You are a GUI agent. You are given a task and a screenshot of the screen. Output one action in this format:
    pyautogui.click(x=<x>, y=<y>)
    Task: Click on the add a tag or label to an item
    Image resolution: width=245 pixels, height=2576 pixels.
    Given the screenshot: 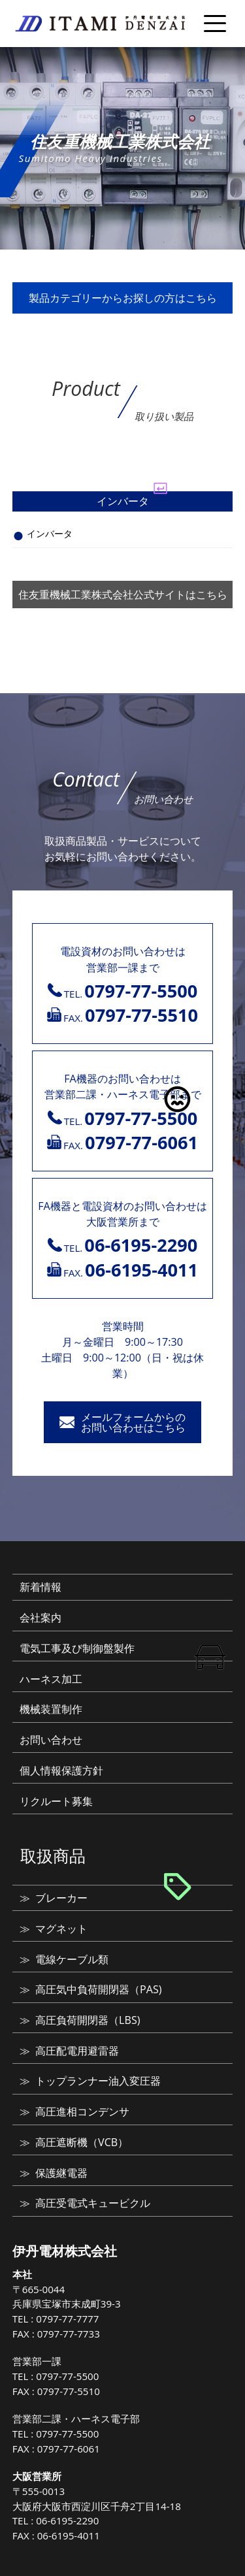 What is the action you would take?
    pyautogui.click(x=176, y=1885)
    